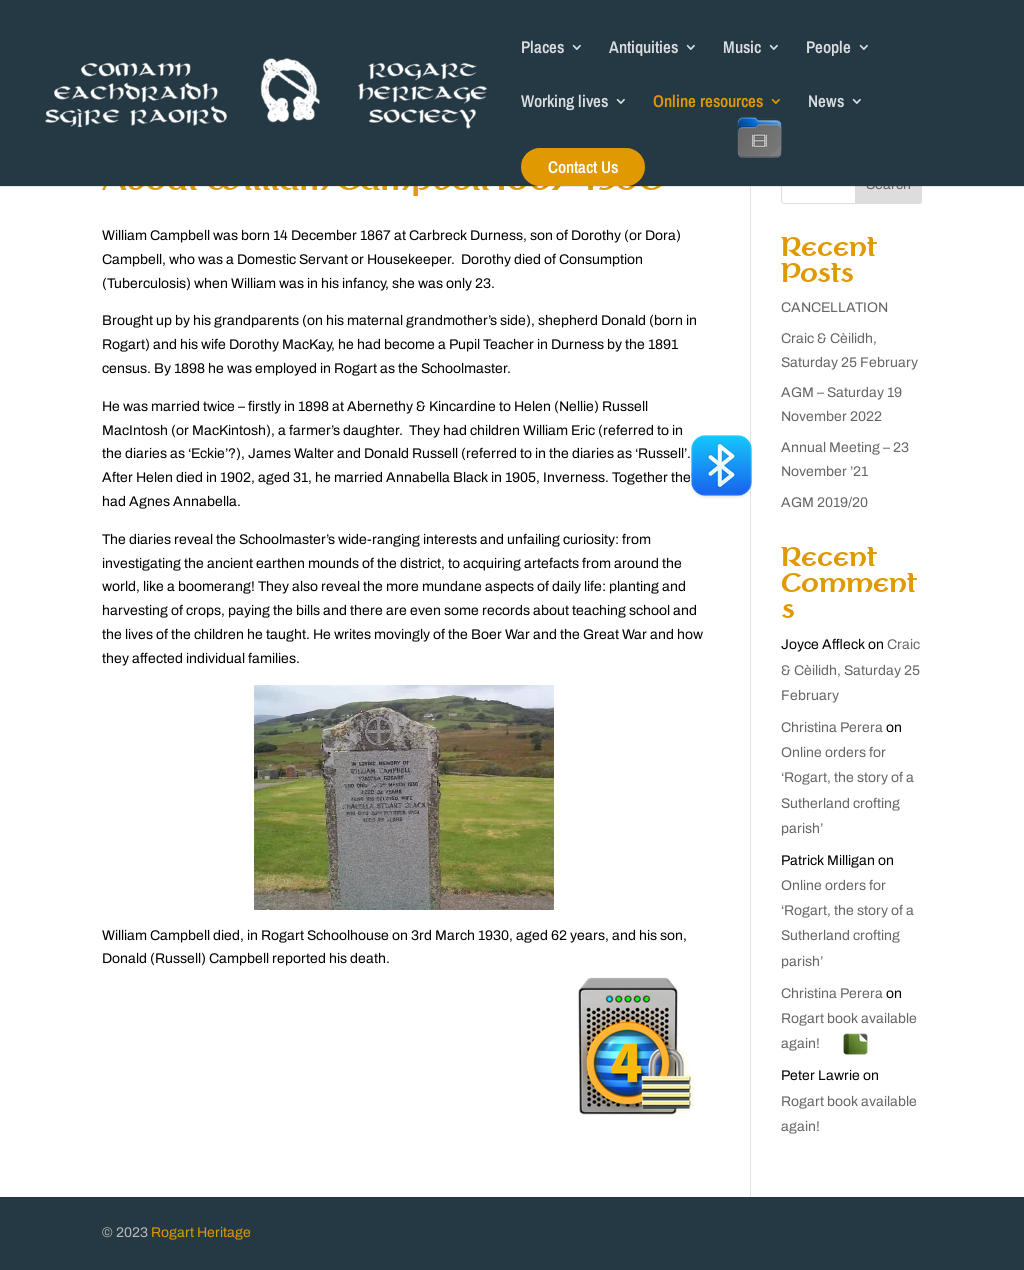  What do you see at coordinates (855, 1043) in the screenshot?
I see `change desktop wallpaper settings` at bounding box center [855, 1043].